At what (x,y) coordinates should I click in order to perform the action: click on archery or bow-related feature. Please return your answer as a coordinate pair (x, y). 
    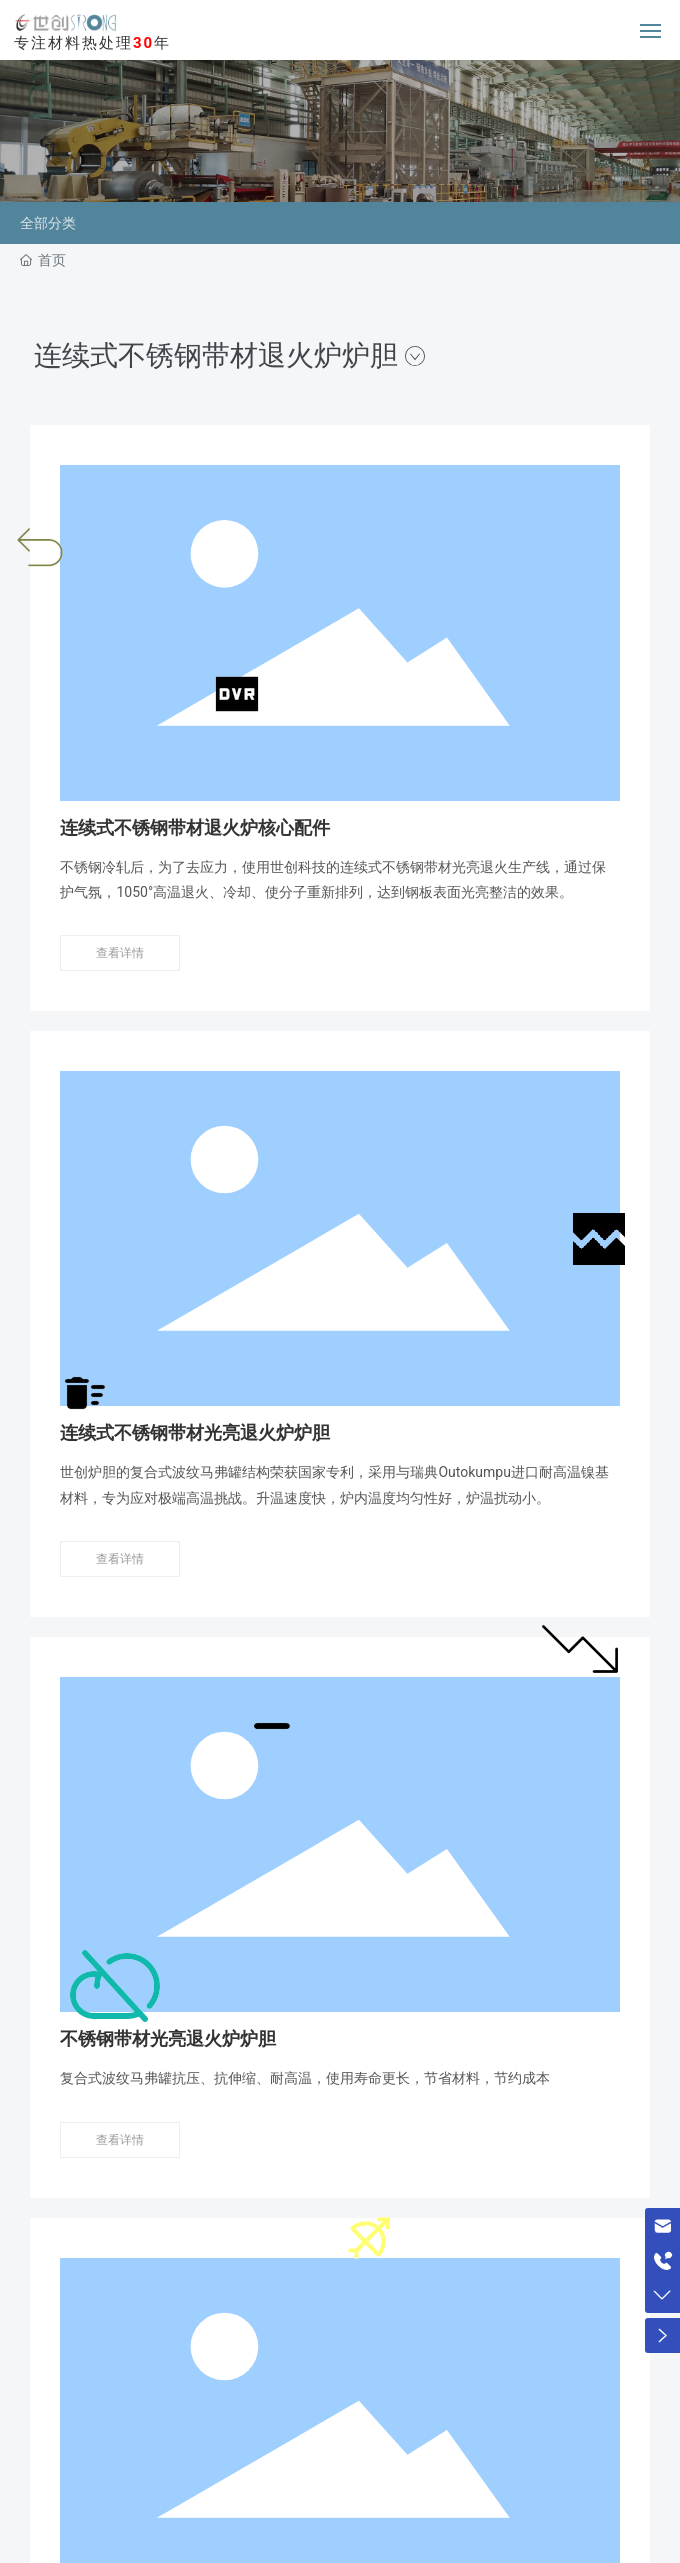
    Looking at the image, I should click on (369, 2238).